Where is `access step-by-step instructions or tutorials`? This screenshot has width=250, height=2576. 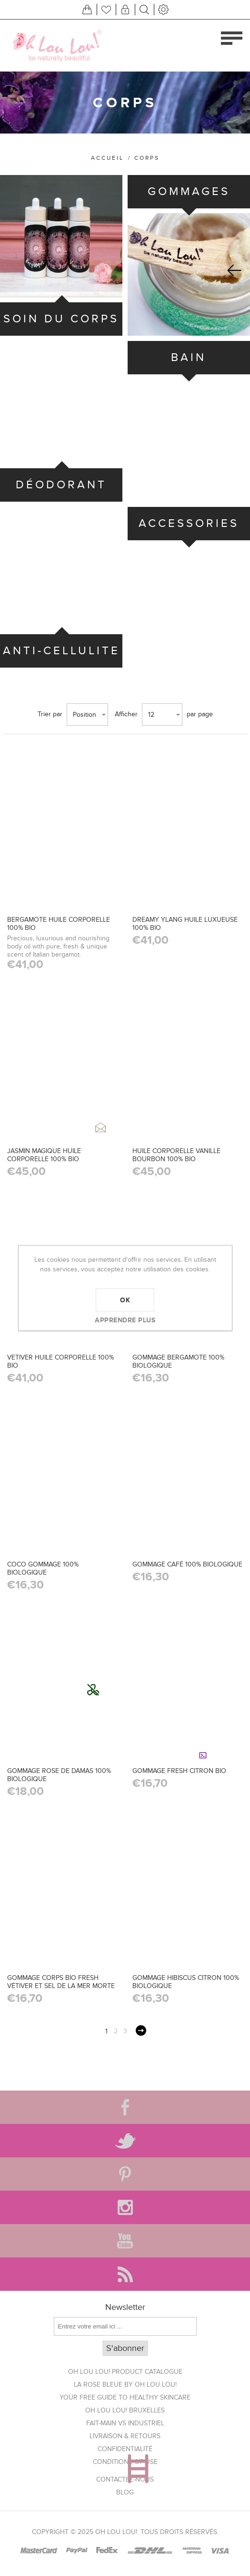 access step-by-step instructions or tutorials is located at coordinates (138, 2469).